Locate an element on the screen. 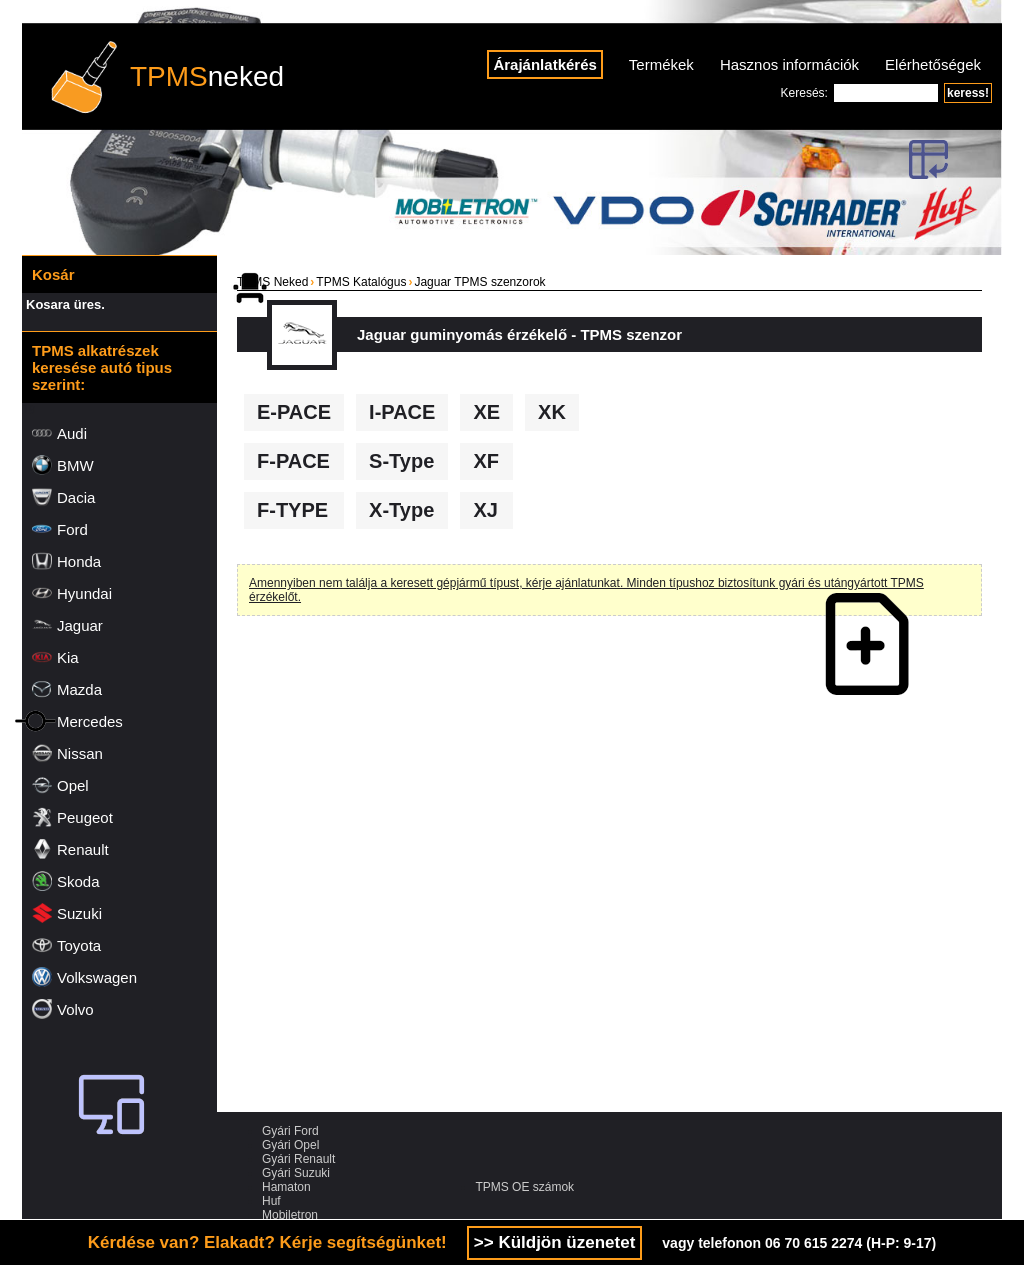  reserve a seat for an event is located at coordinates (250, 288).